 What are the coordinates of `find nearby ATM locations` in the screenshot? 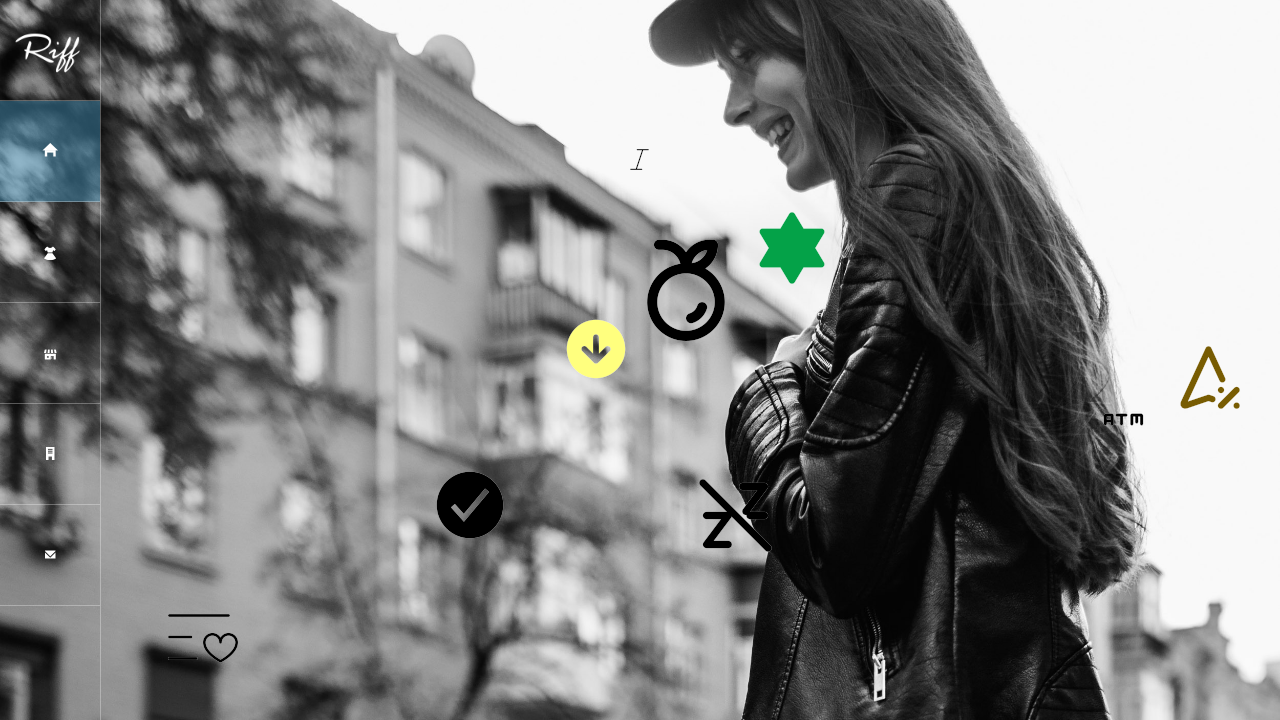 It's located at (1123, 419).